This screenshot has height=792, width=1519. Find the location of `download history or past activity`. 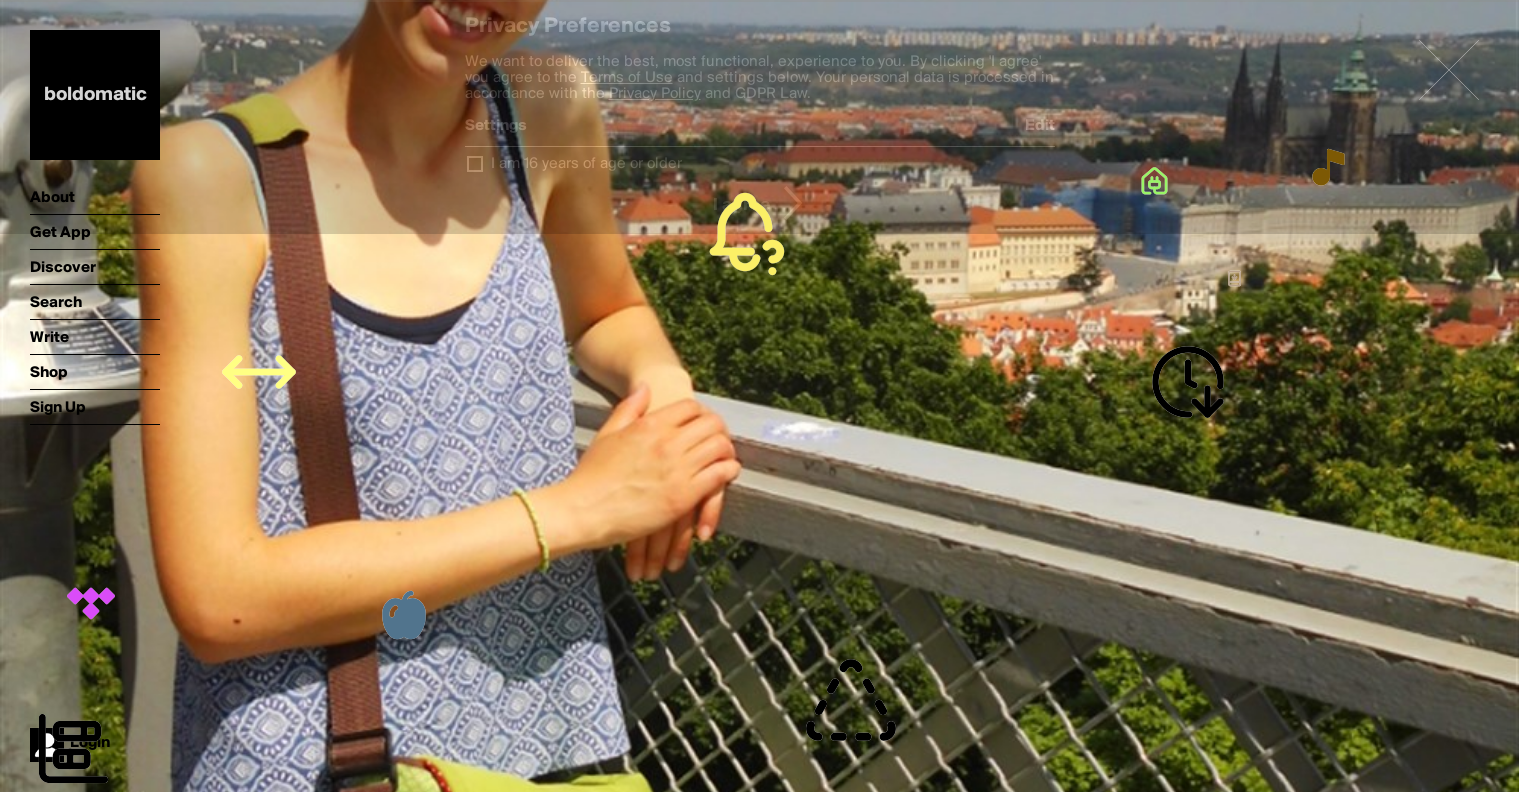

download history or past activity is located at coordinates (1188, 382).